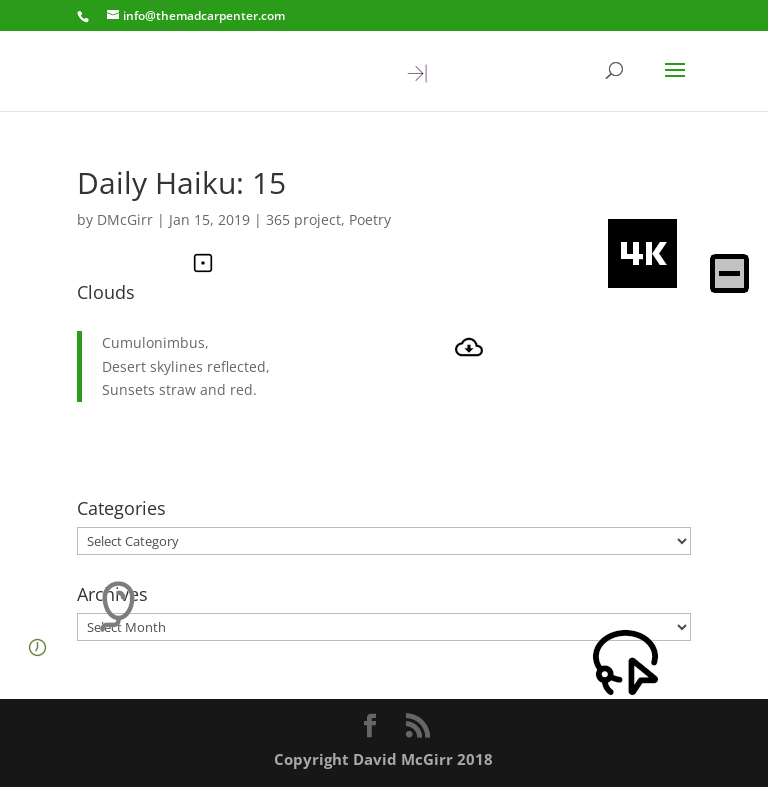 The width and height of the screenshot is (768, 787). I want to click on view current time, so click(37, 647).